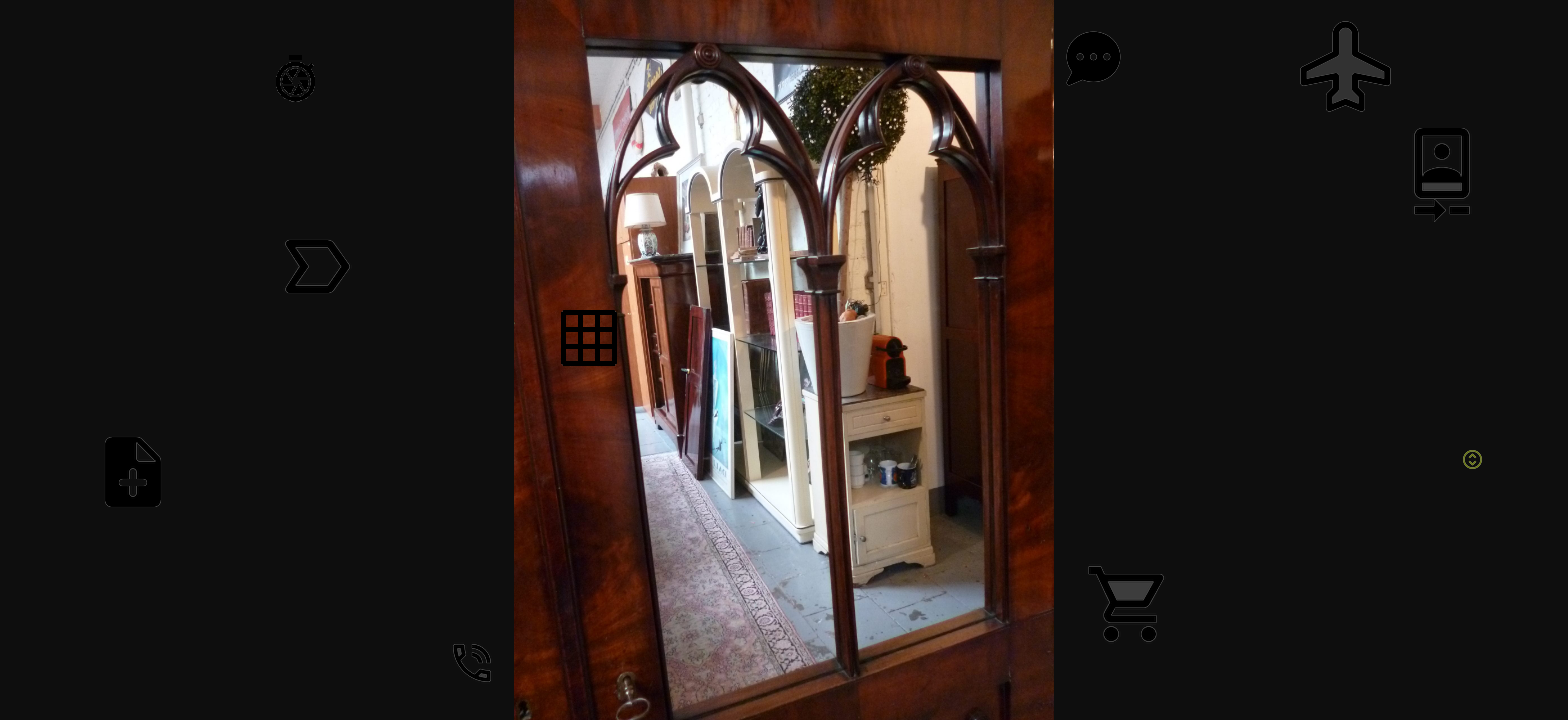 The image size is (1568, 720). What do you see at coordinates (1472, 459) in the screenshot?
I see `expand or collapse a section` at bounding box center [1472, 459].